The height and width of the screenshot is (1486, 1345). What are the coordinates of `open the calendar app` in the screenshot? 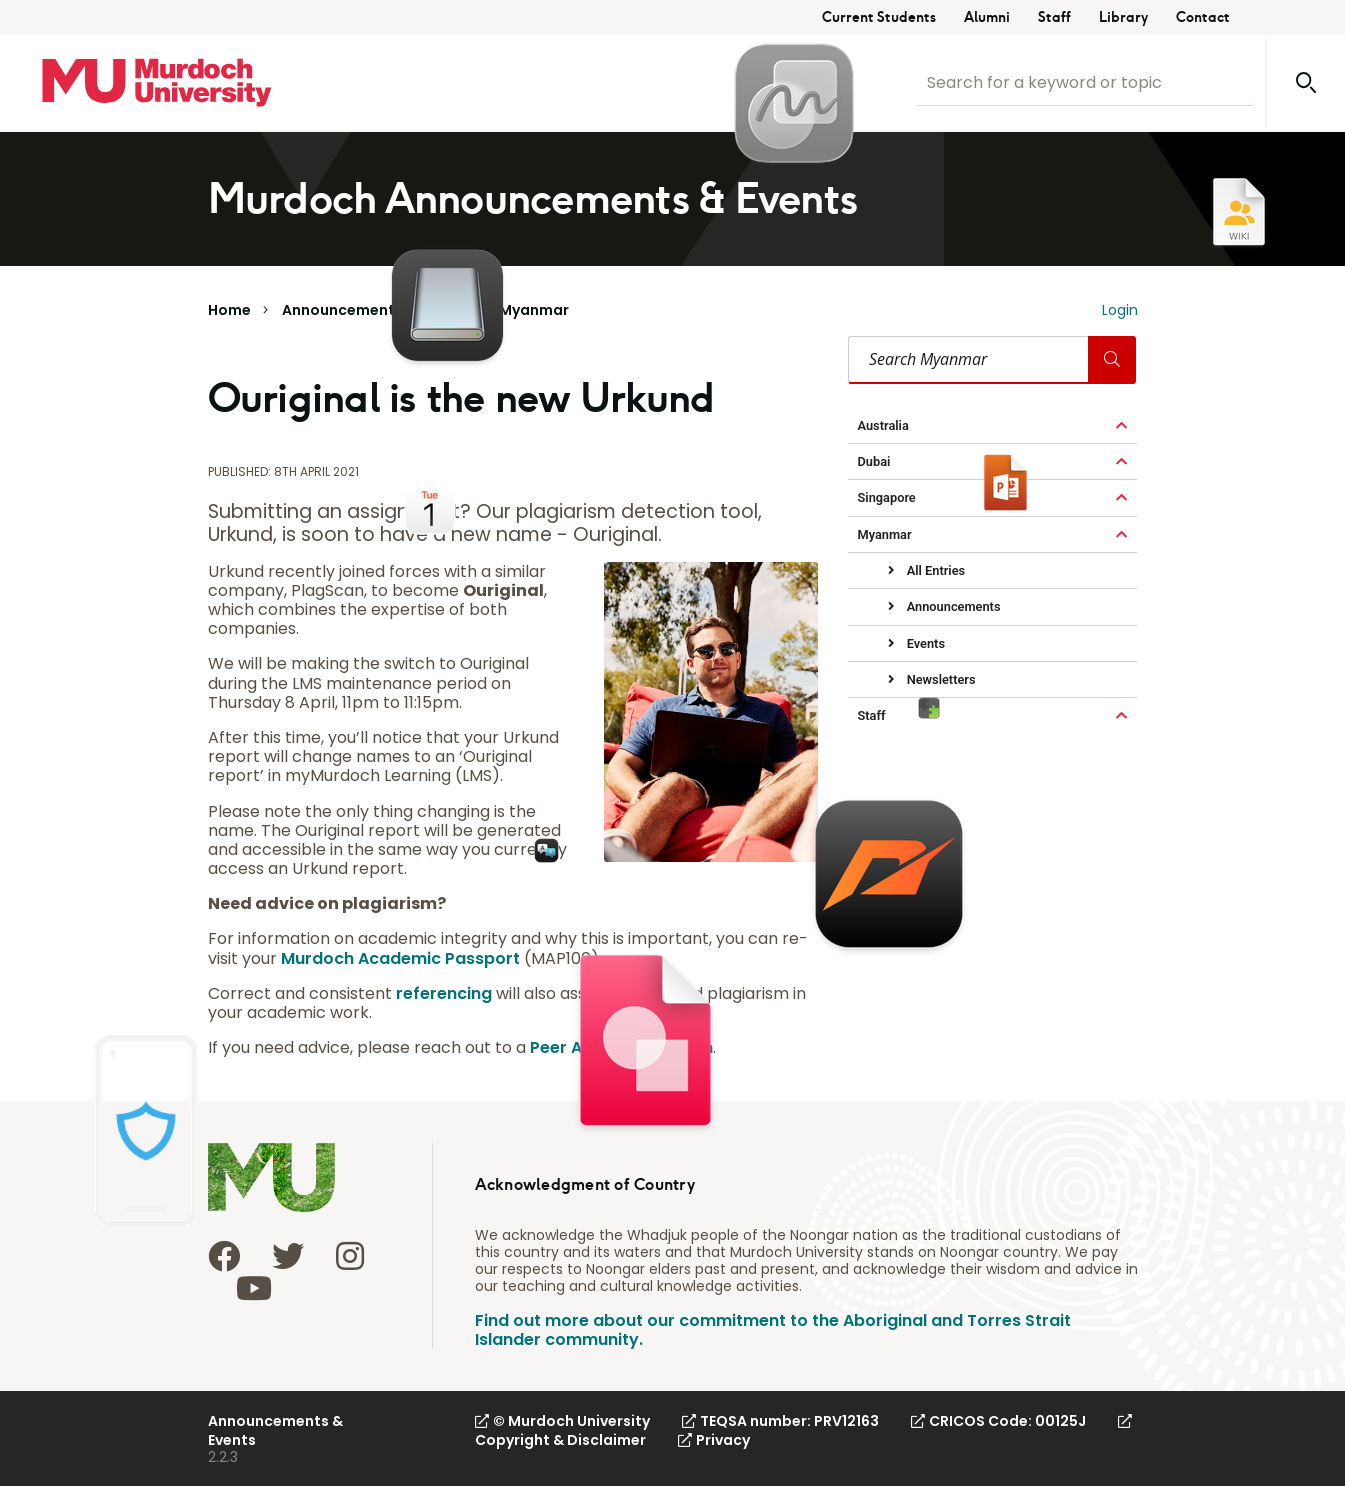 It's located at (430, 509).